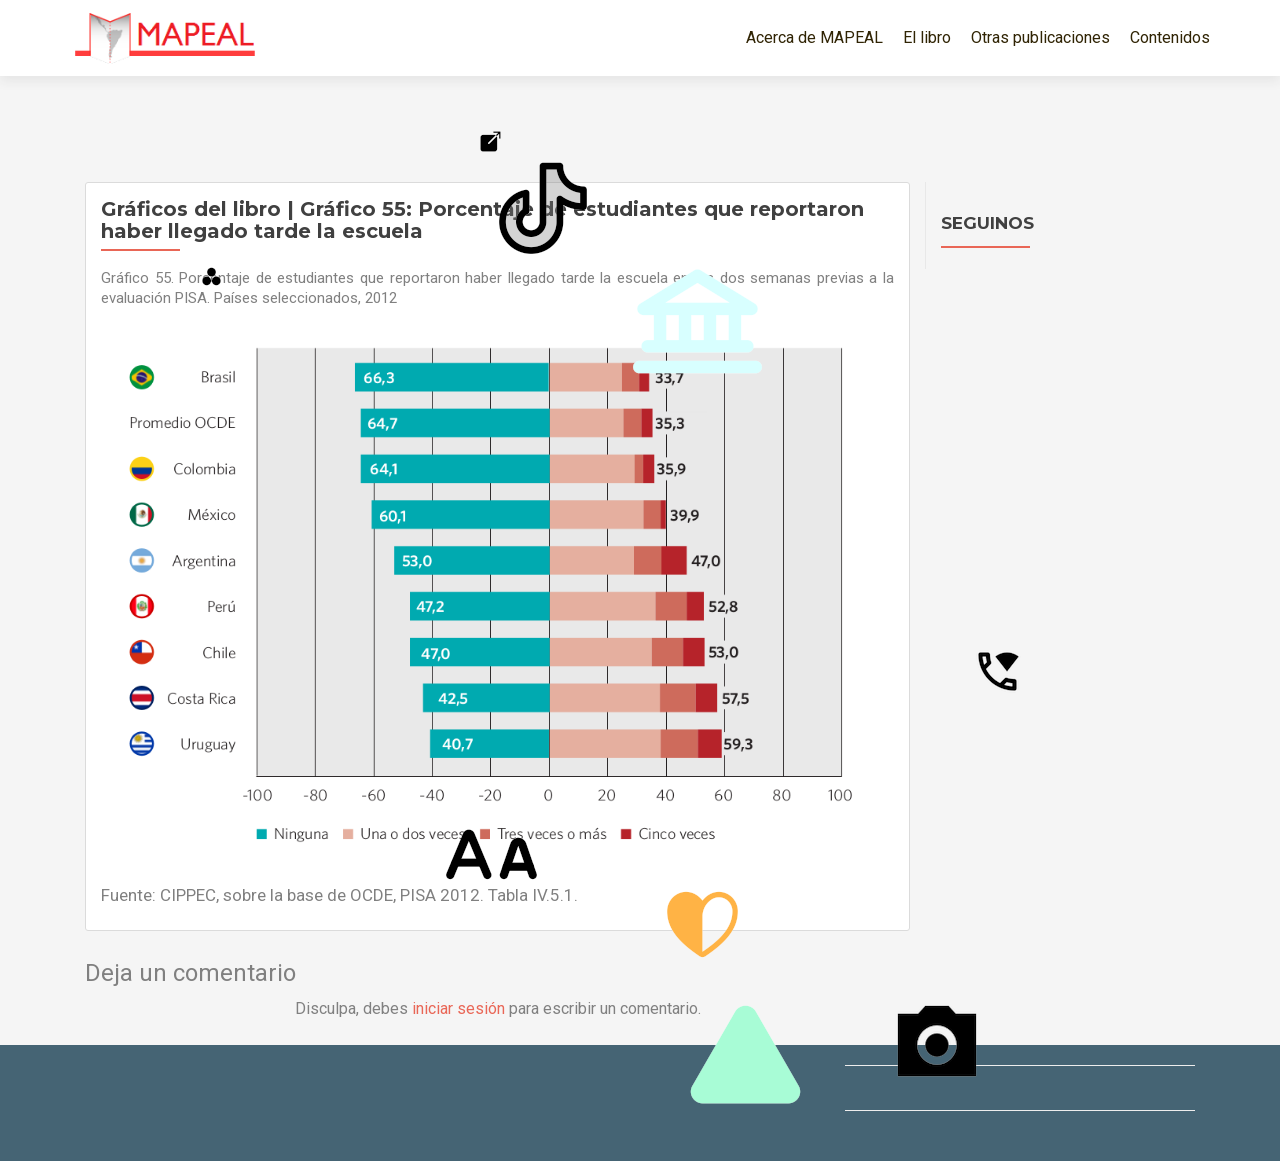  Describe the element at coordinates (697, 325) in the screenshot. I see `access banking or financial services` at that location.